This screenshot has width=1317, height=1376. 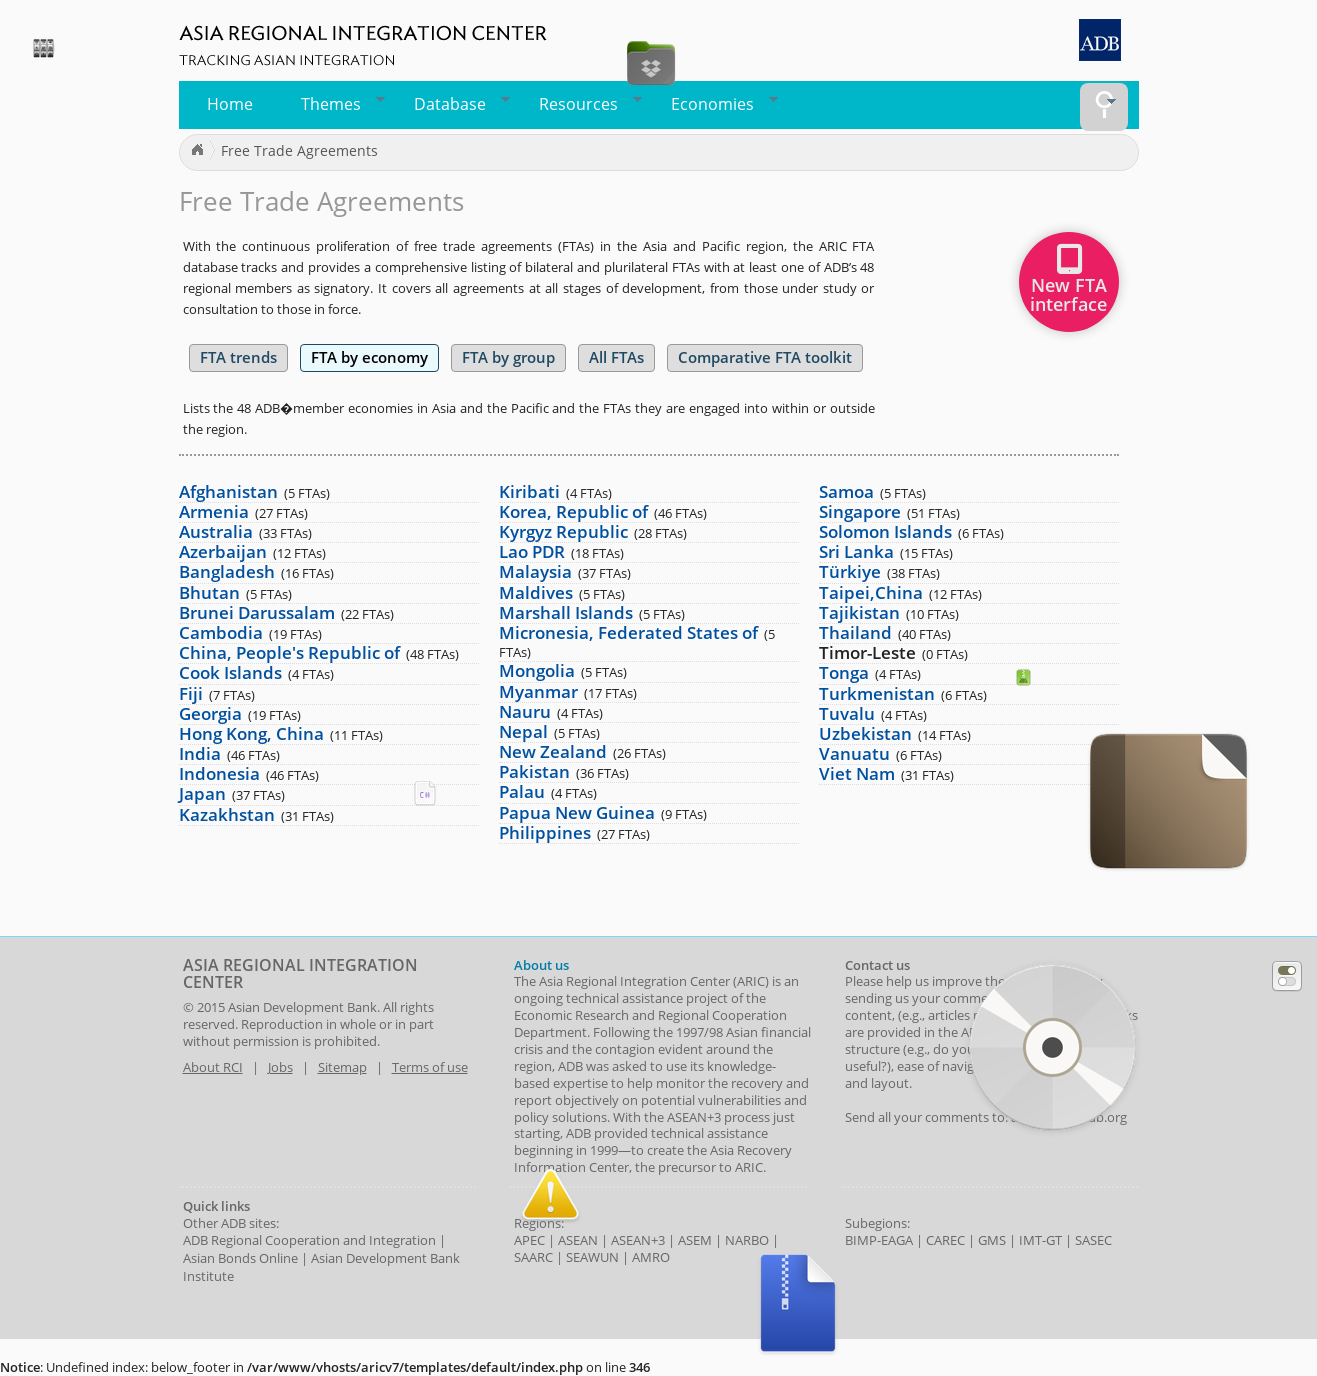 What do you see at coordinates (43, 48) in the screenshot?
I see `access privacy and security settings` at bounding box center [43, 48].